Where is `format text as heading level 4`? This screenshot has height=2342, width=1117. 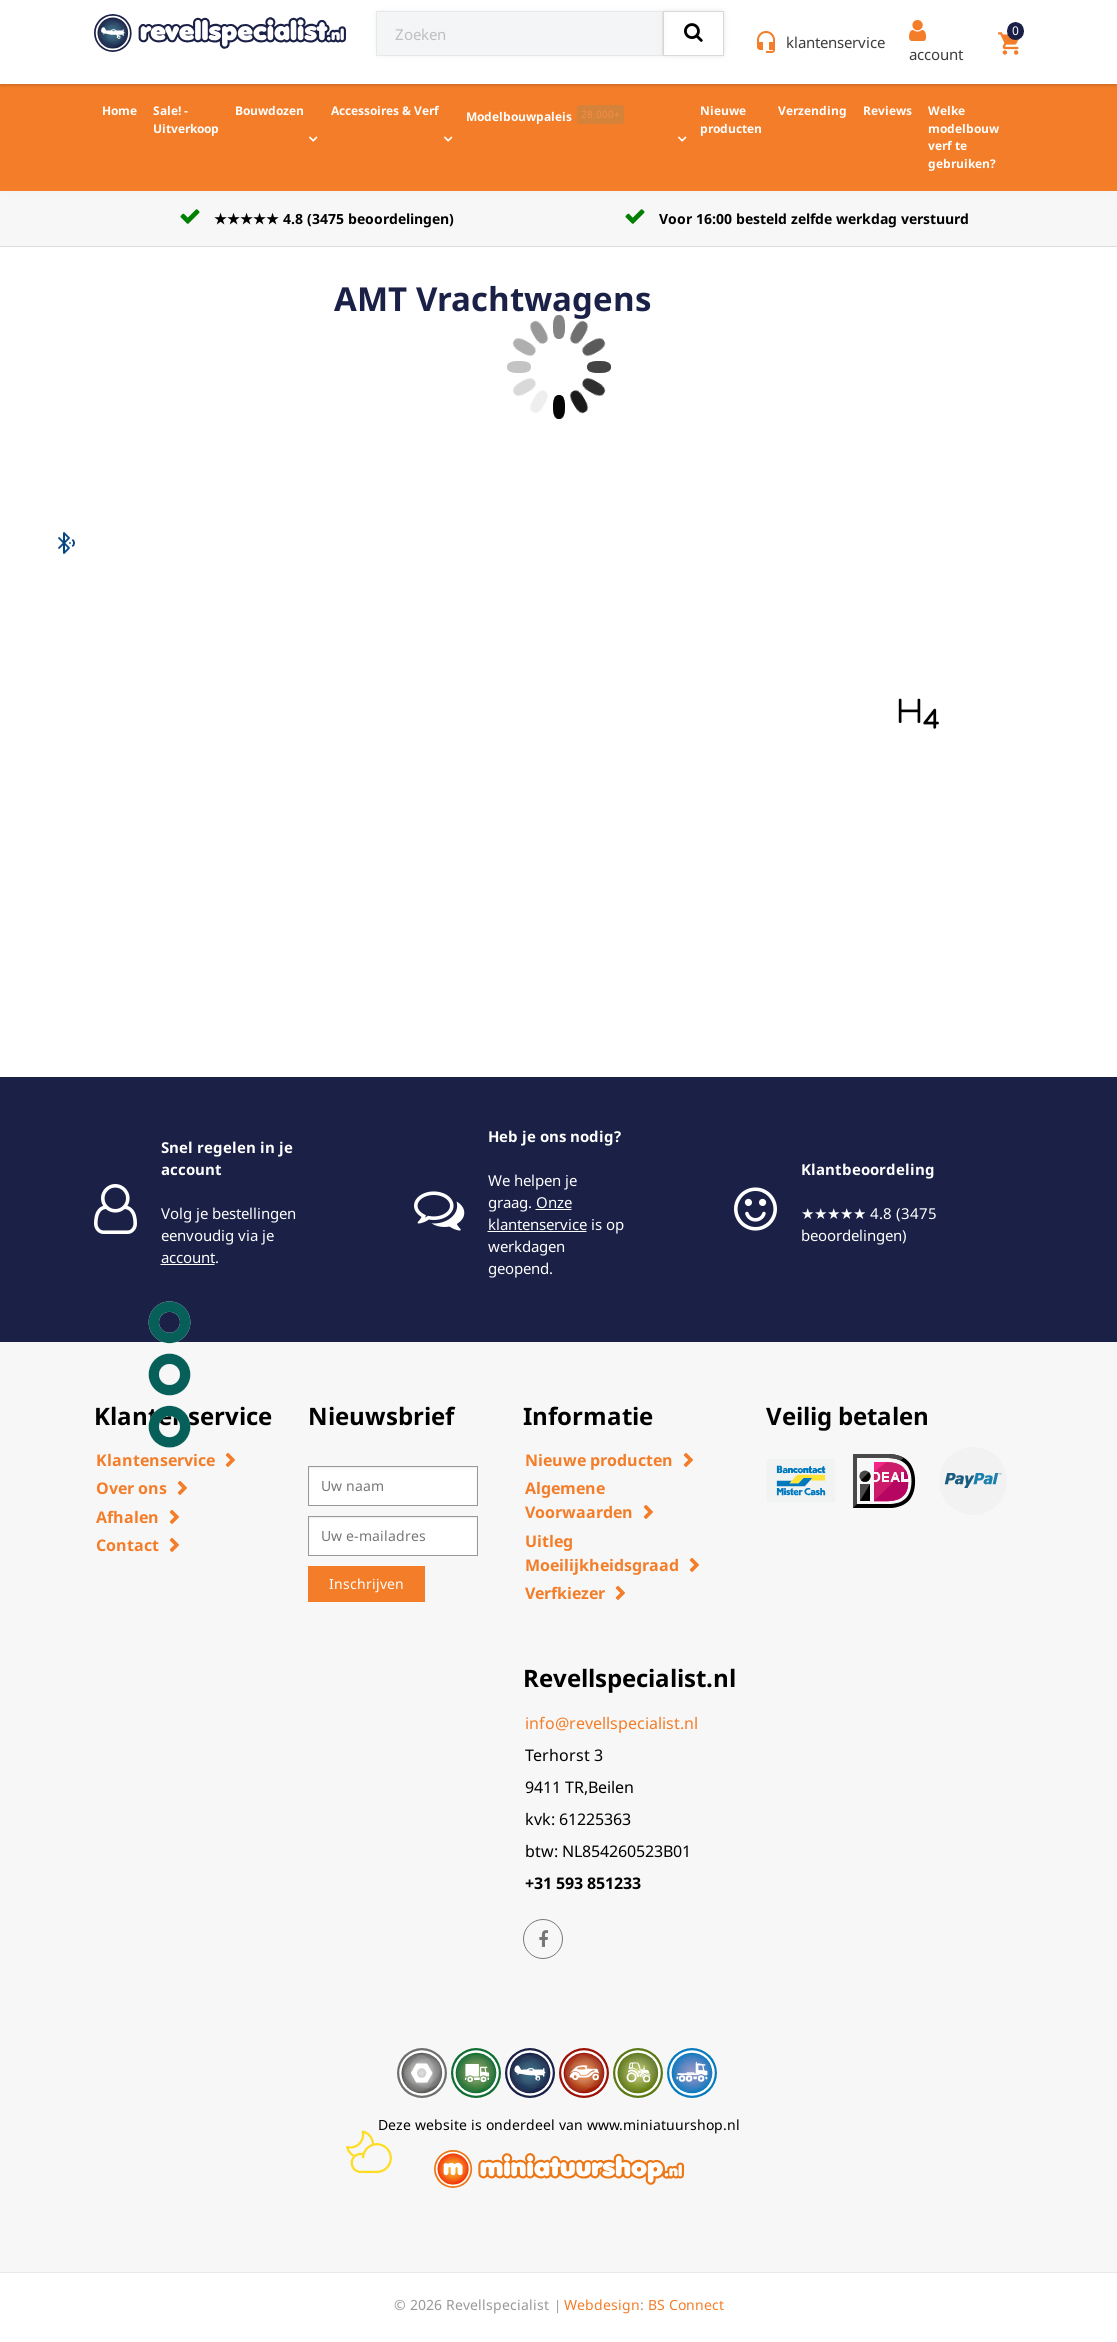
format text as heading level 4 is located at coordinates (916, 713).